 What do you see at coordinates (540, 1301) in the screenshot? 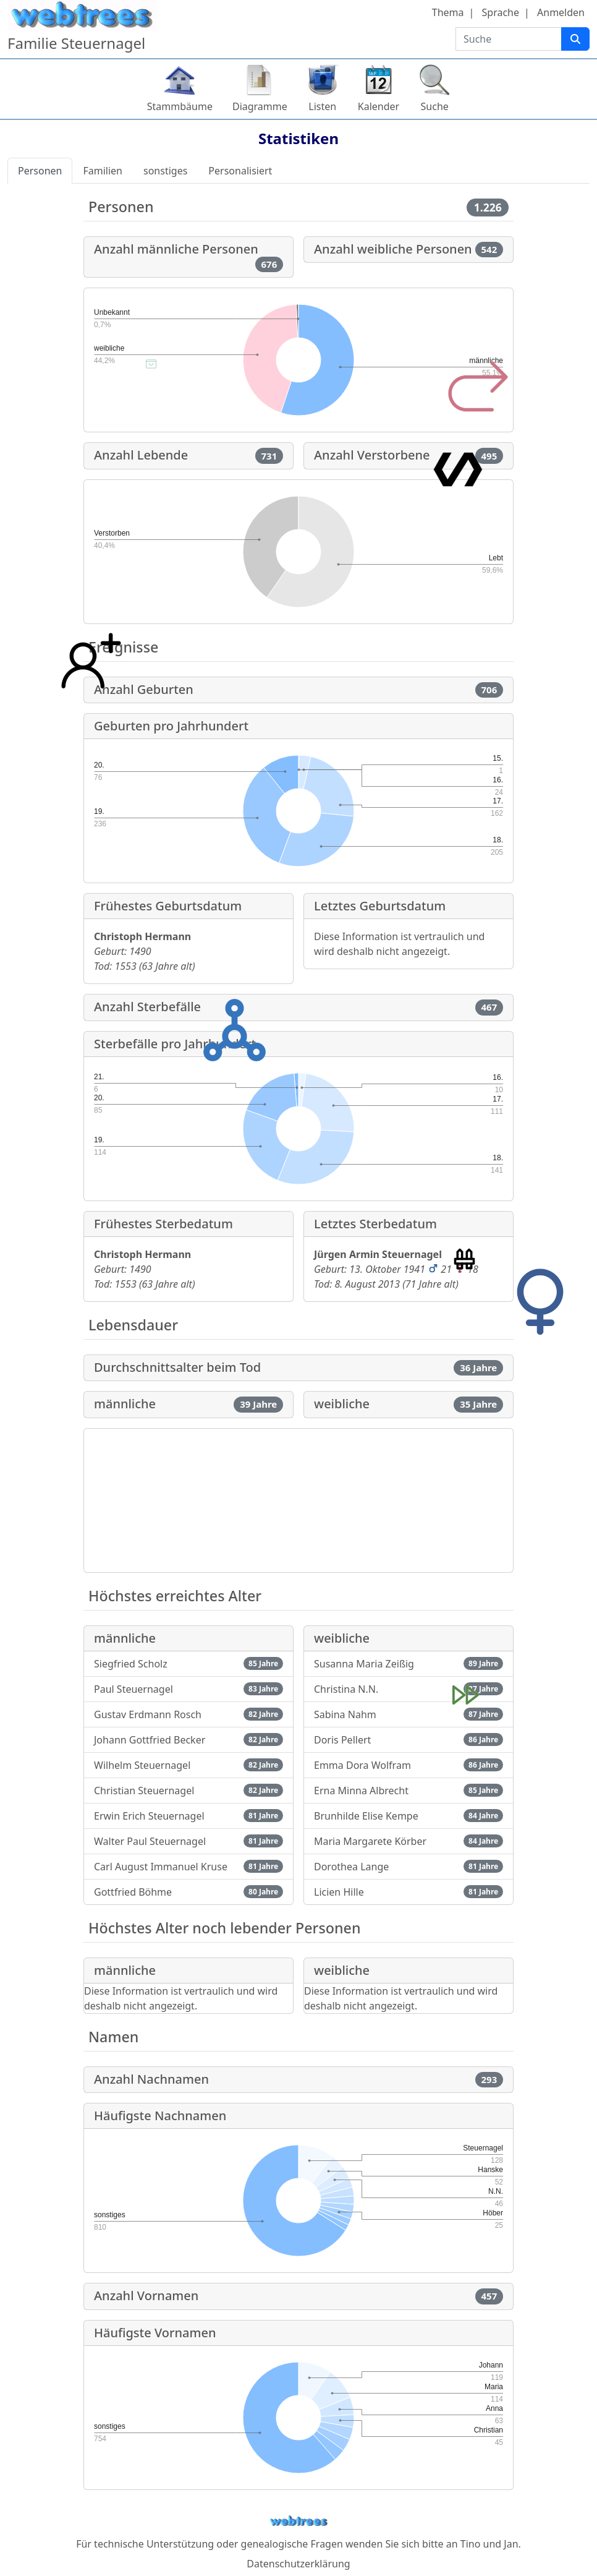
I see `indicates female gender option` at bounding box center [540, 1301].